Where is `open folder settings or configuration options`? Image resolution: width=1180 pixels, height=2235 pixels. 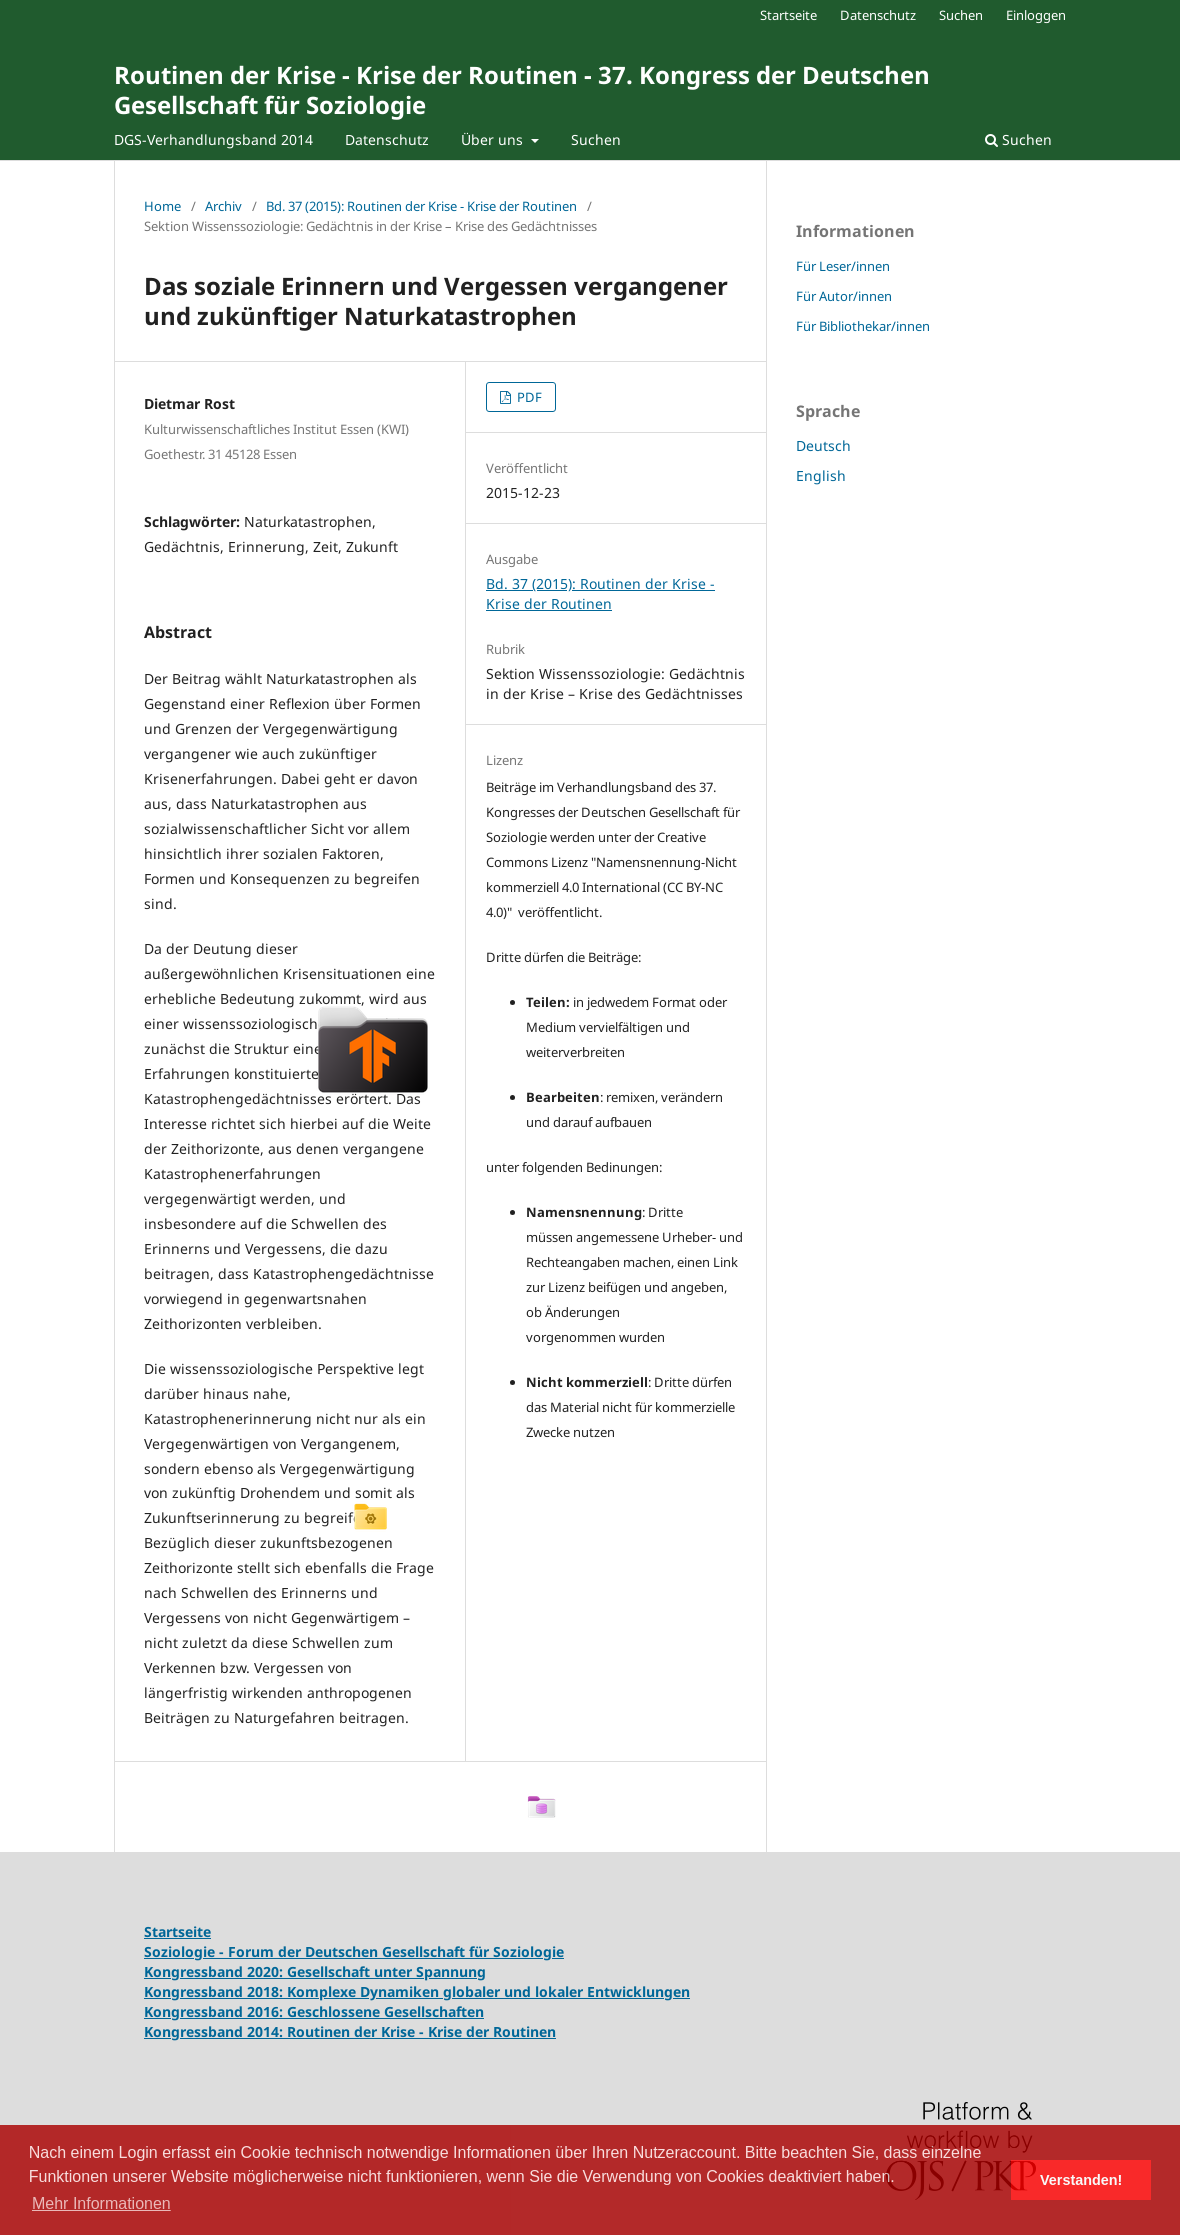
open folder settings or configuration options is located at coordinates (370, 1517).